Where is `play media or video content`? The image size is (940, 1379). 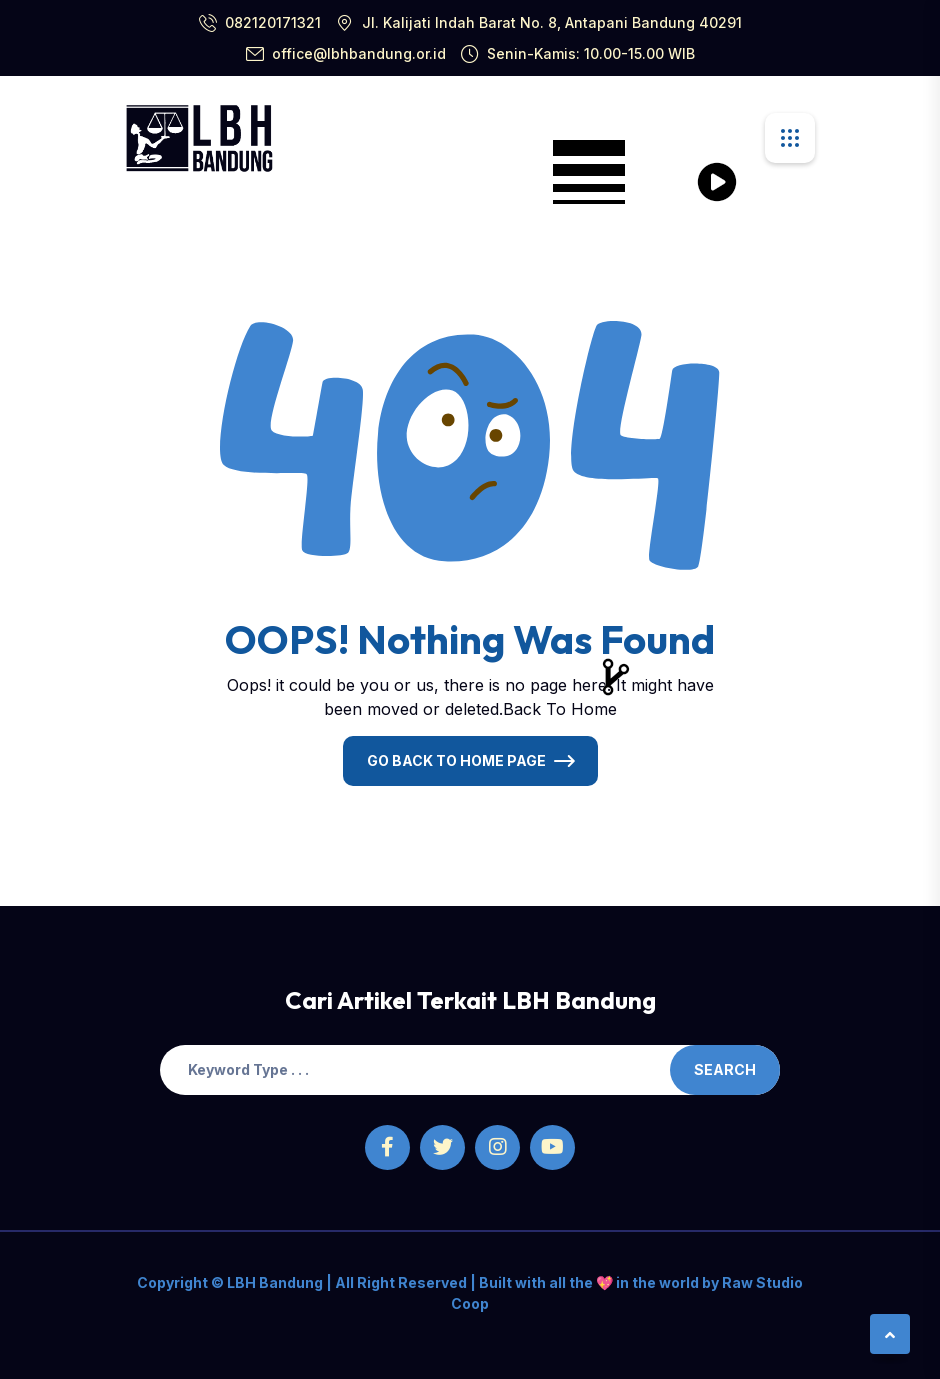 play media or video content is located at coordinates (717, 182).